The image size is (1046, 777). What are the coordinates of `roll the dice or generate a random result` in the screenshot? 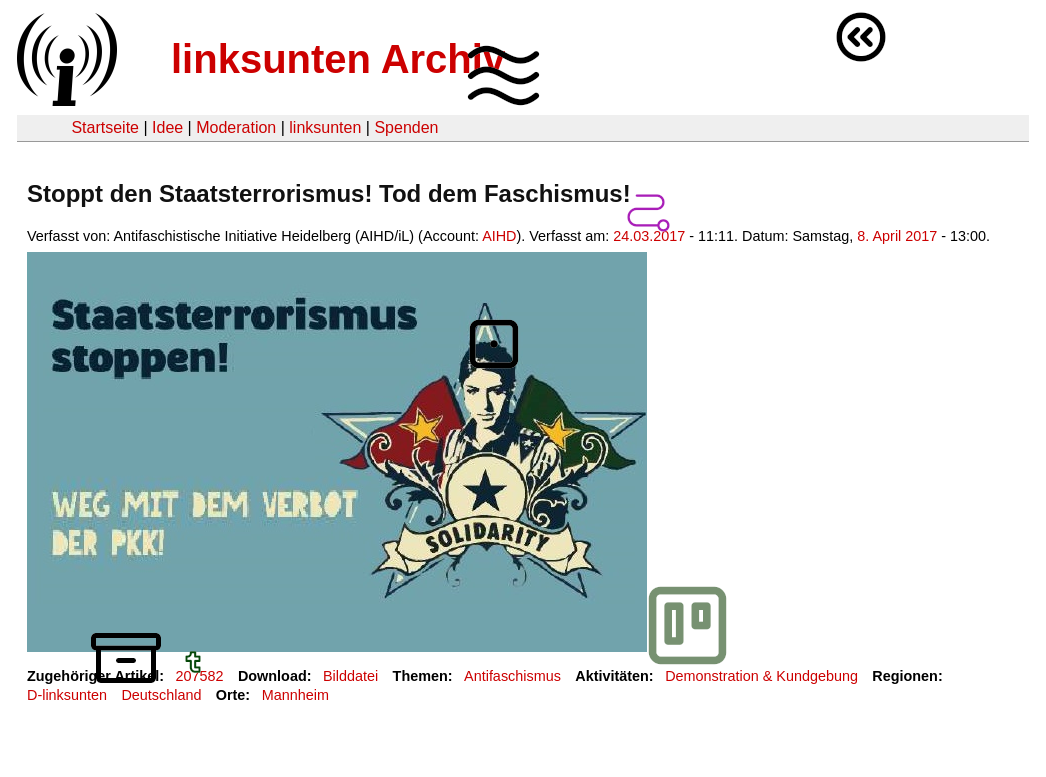 It's located at (494, 344).